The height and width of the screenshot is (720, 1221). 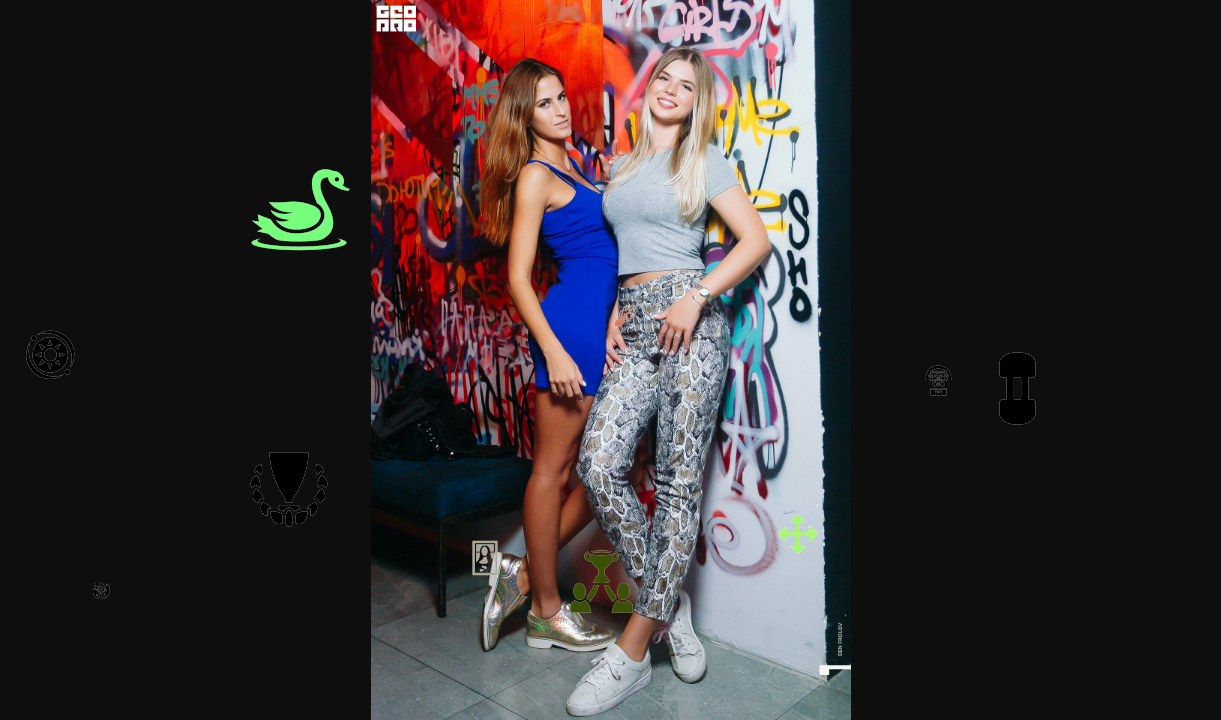 What do you see at coordinates (625, 316) in the screenshot?
I see `select bok choy as an ingredient` at bounding box center [625, 316].